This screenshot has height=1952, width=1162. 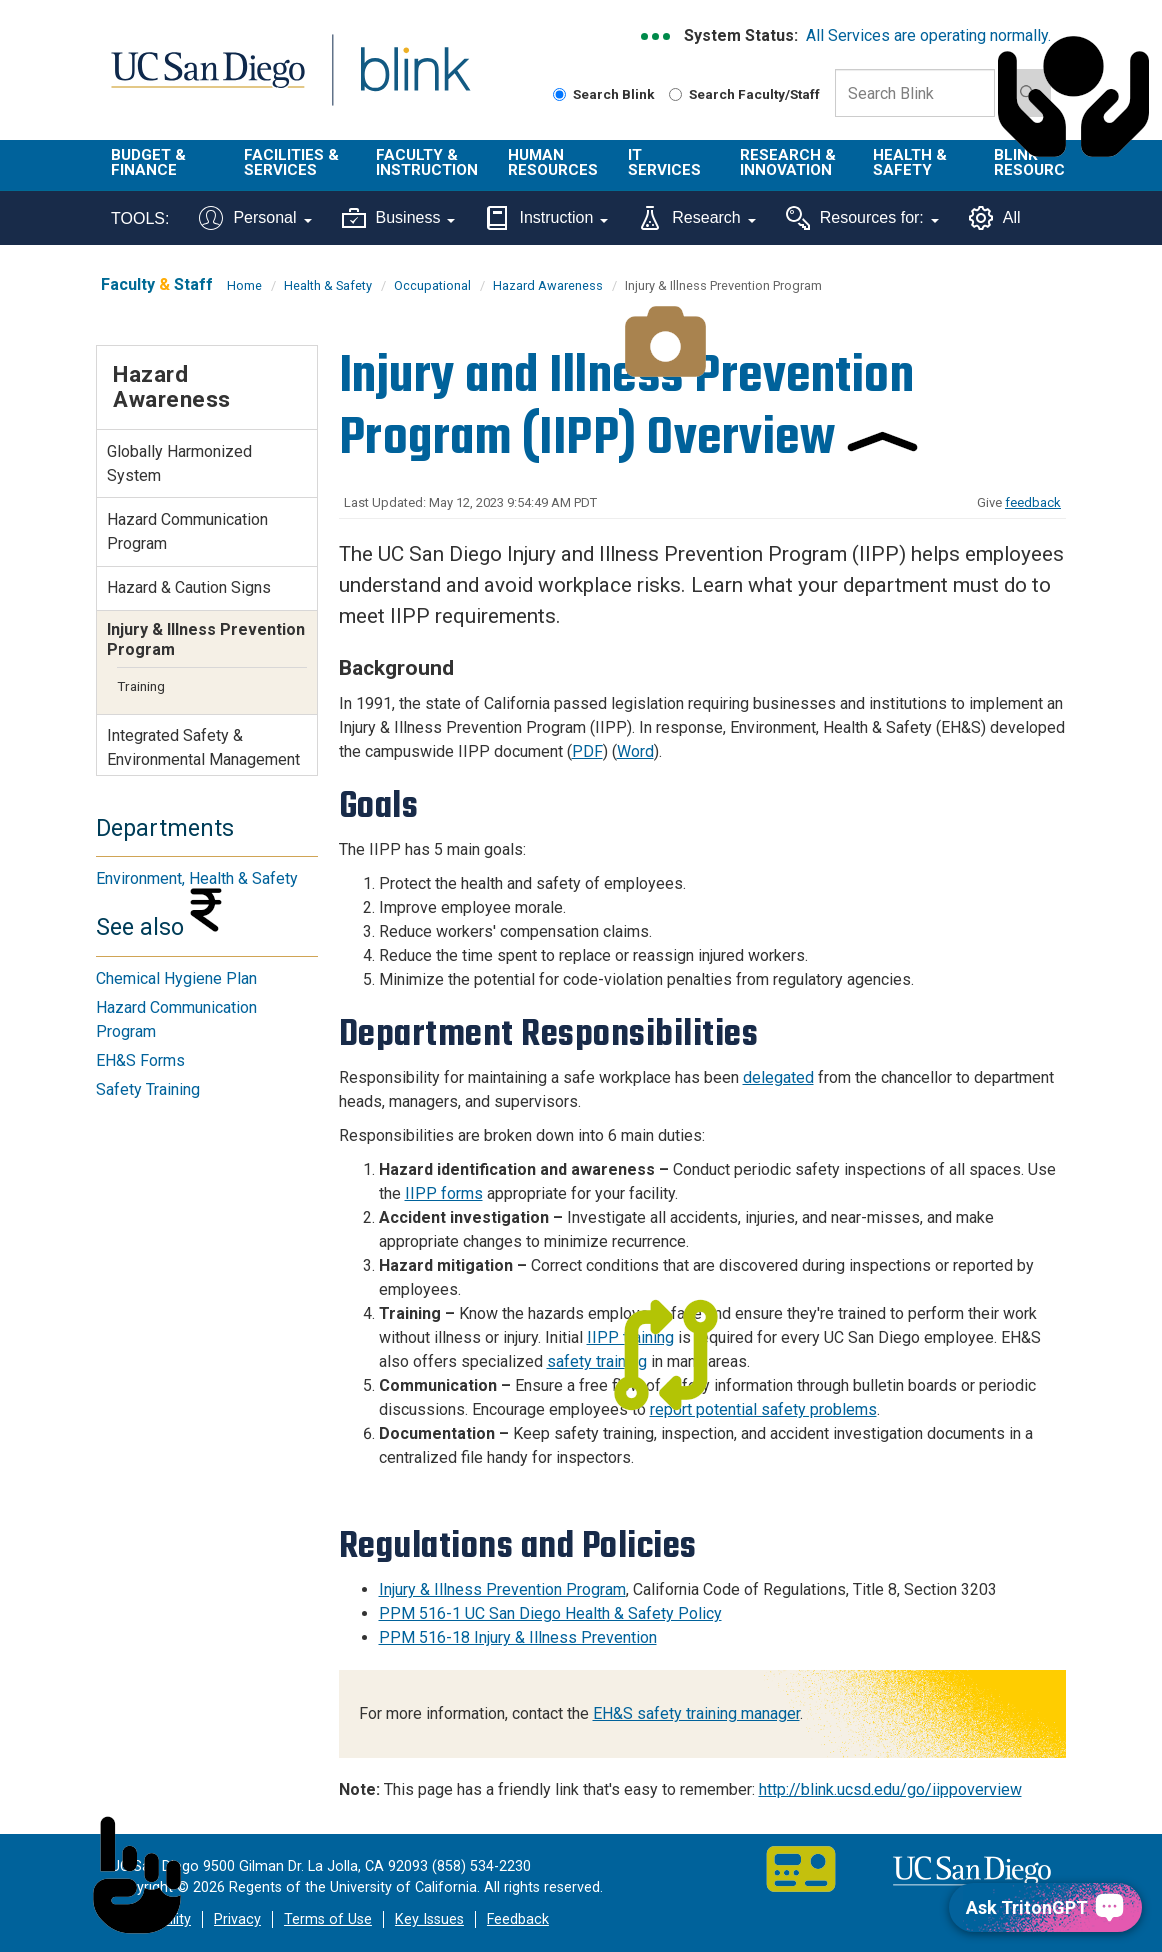 What do you see at coordinates (1073, 96) in the screenshot?
I see `access community support or care services` at bounding box center [1073, 96].